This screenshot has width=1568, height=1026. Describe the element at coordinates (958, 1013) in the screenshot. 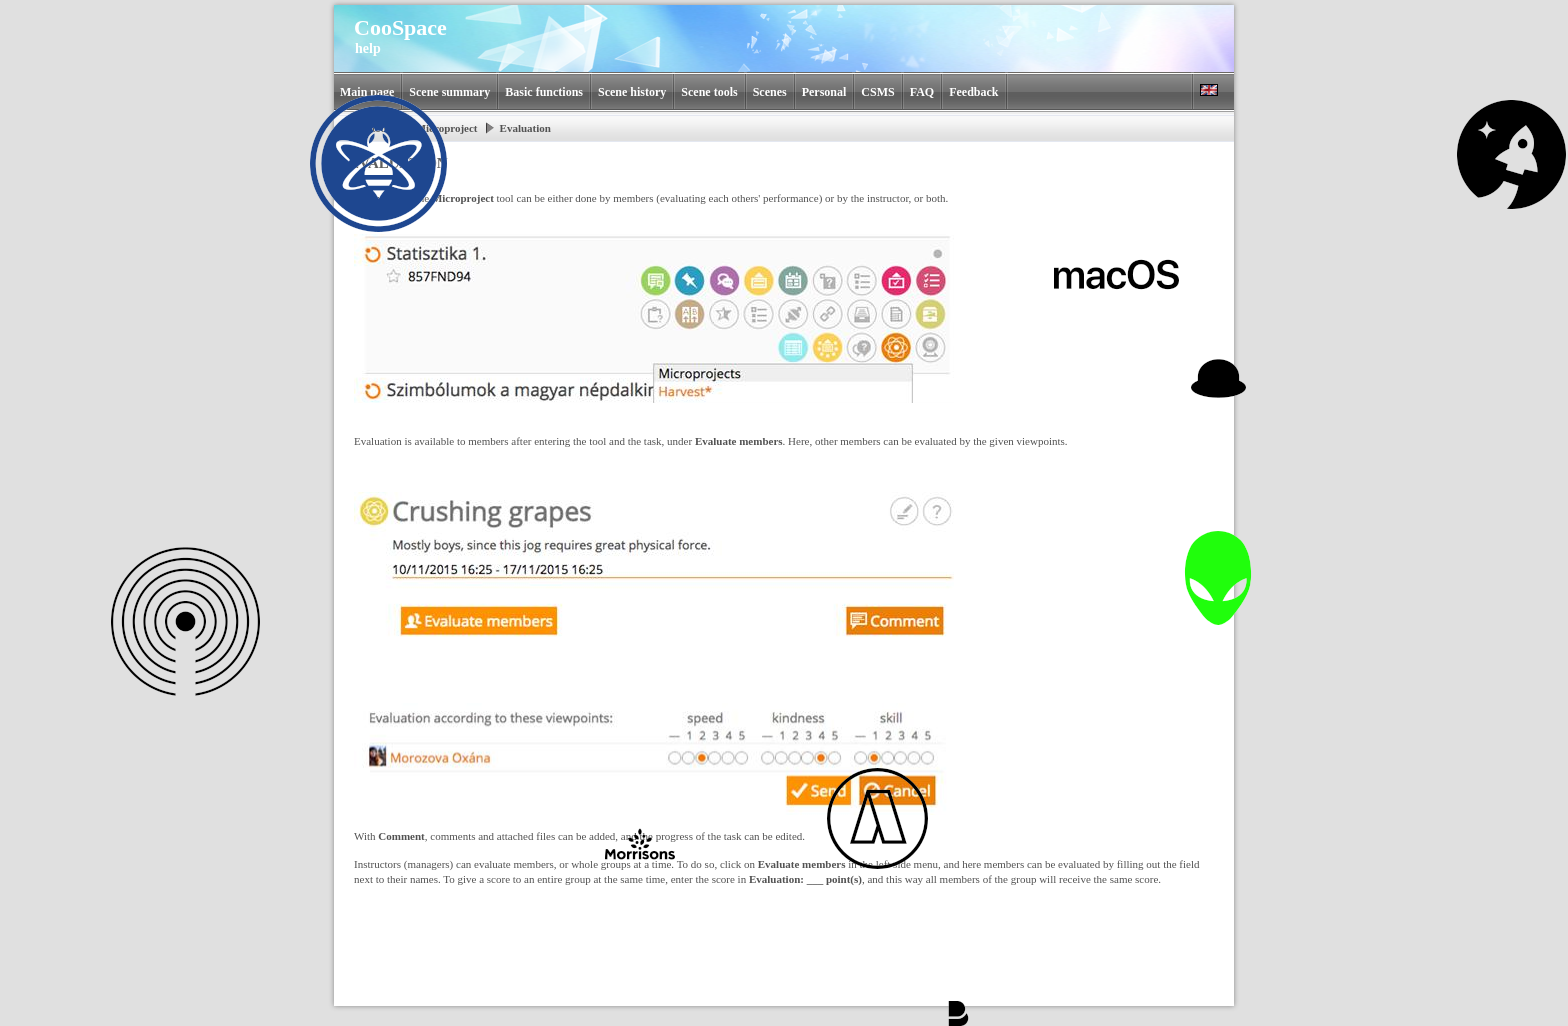

I see `open the Beats audio app` at that location.